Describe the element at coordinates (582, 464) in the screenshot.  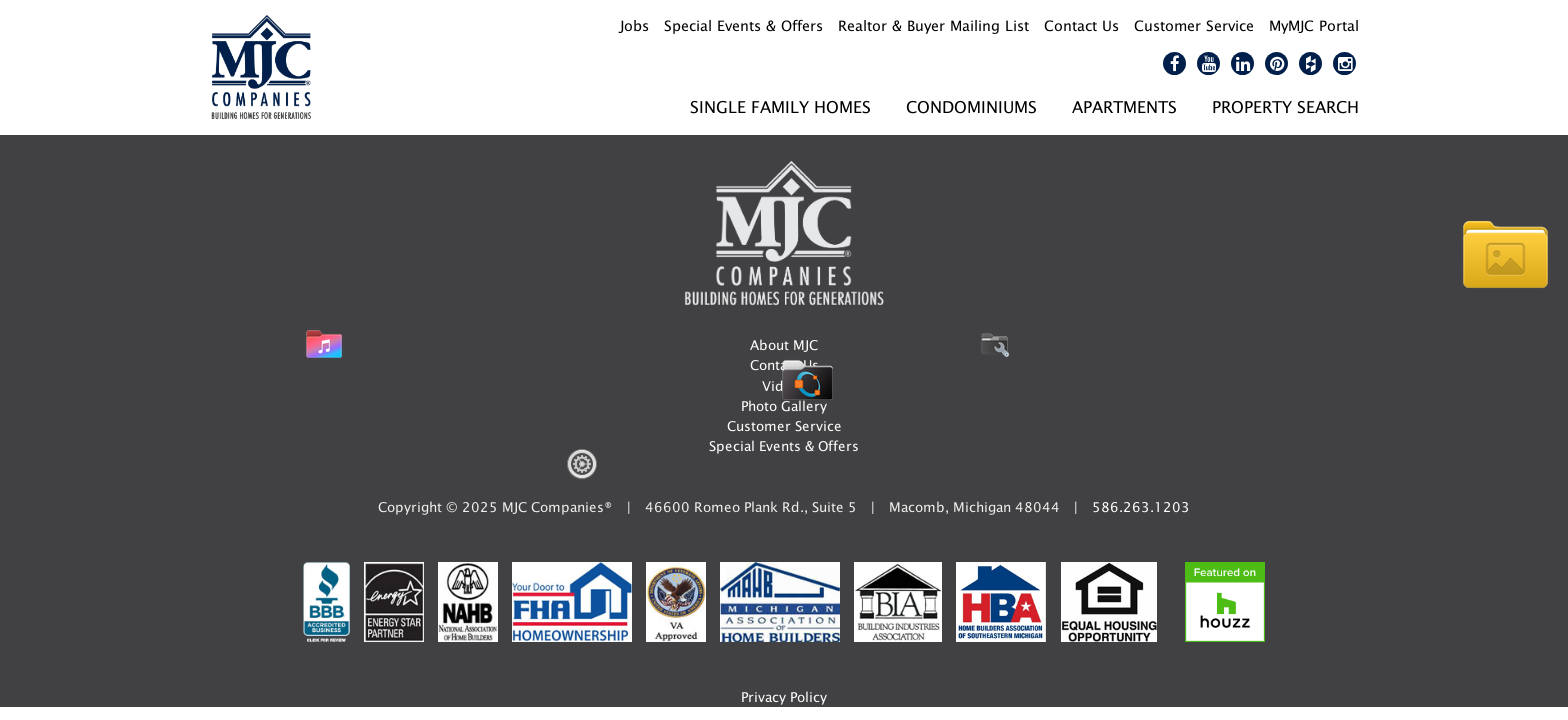
I see `open settings or preferences` at that location.